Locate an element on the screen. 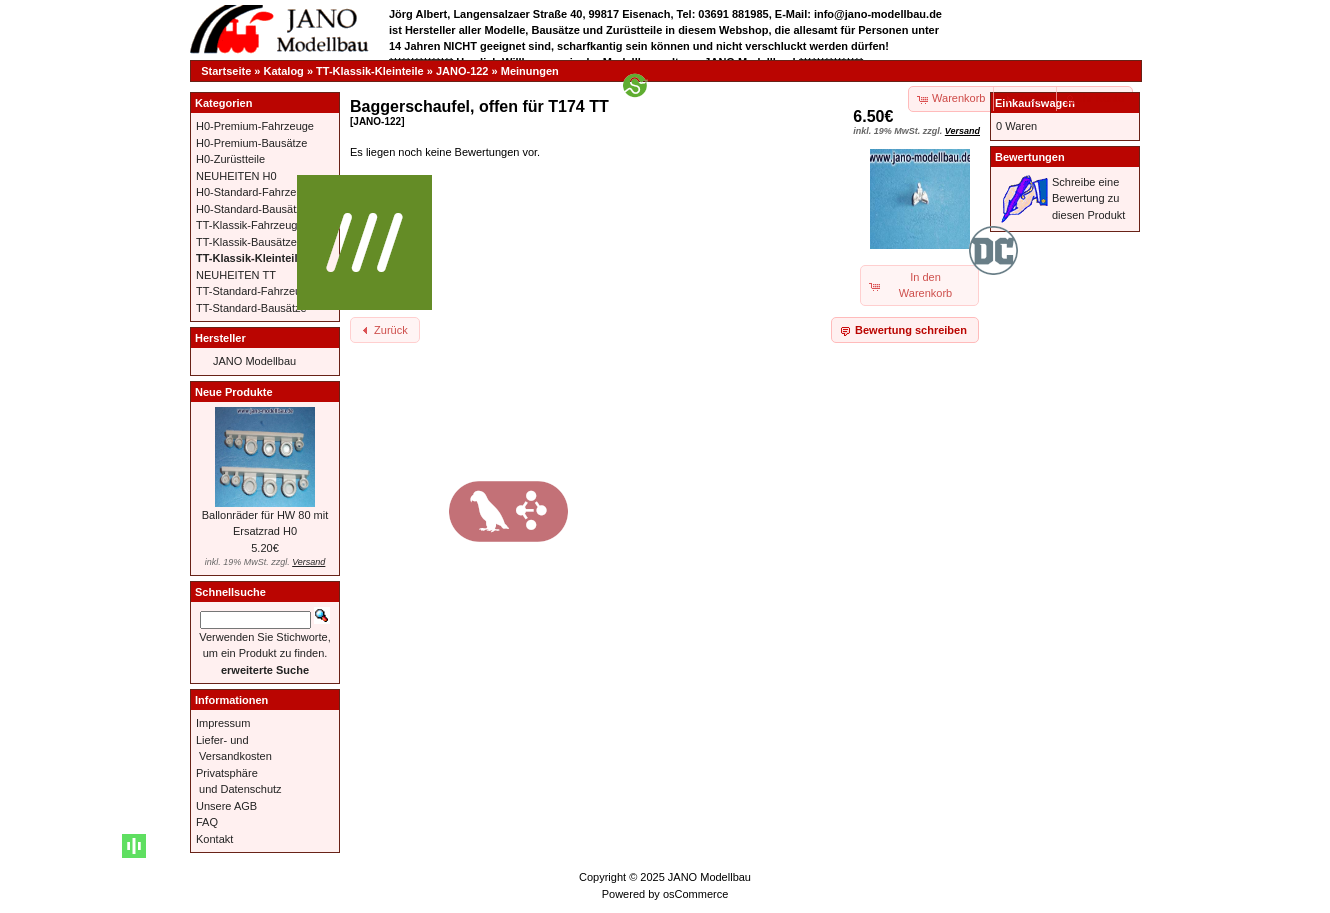 This screenshot has height=913, width=1330. activate voice recognition or speech input is located at coordinates (134, 846).